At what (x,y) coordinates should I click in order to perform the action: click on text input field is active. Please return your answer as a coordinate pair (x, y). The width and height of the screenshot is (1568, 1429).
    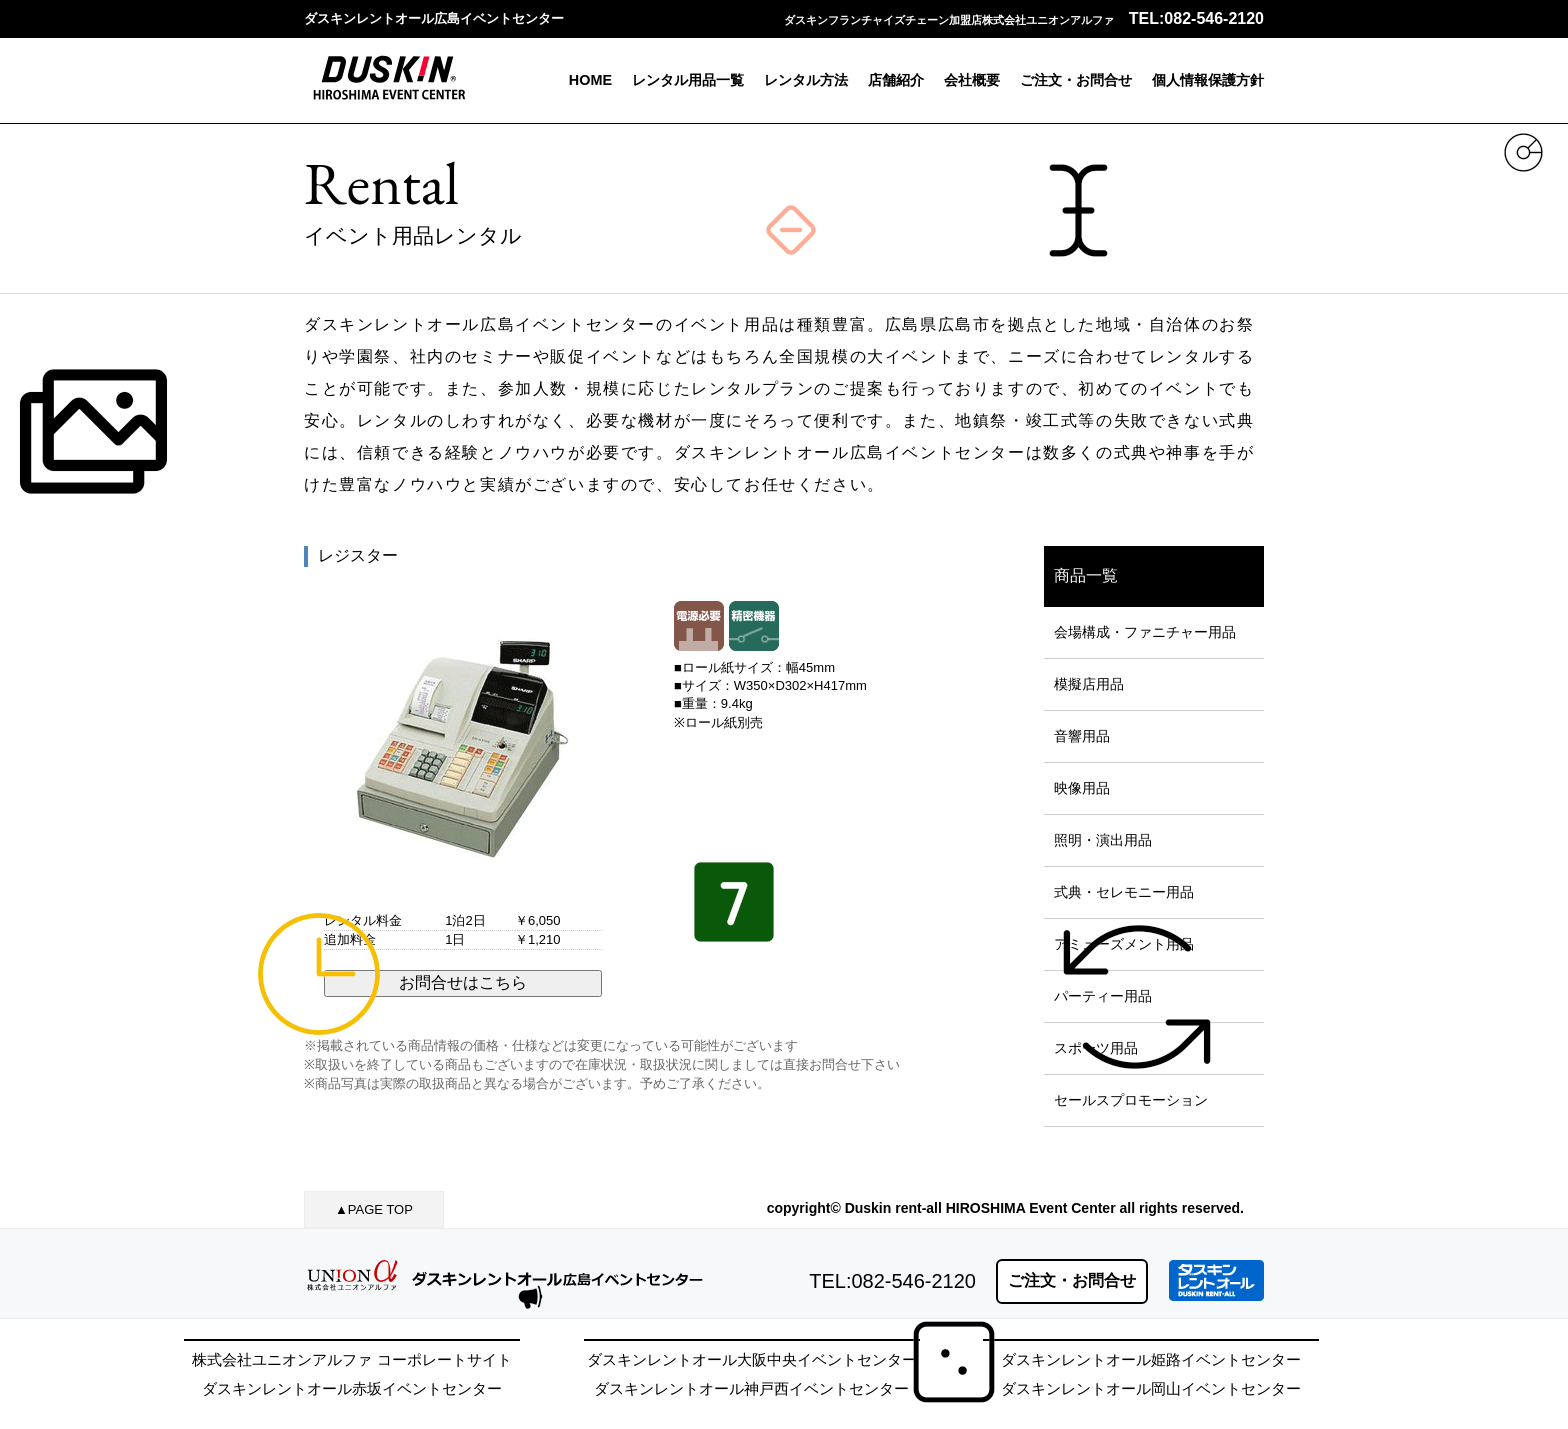
    Looking at the image, I should click on (1078, 210).